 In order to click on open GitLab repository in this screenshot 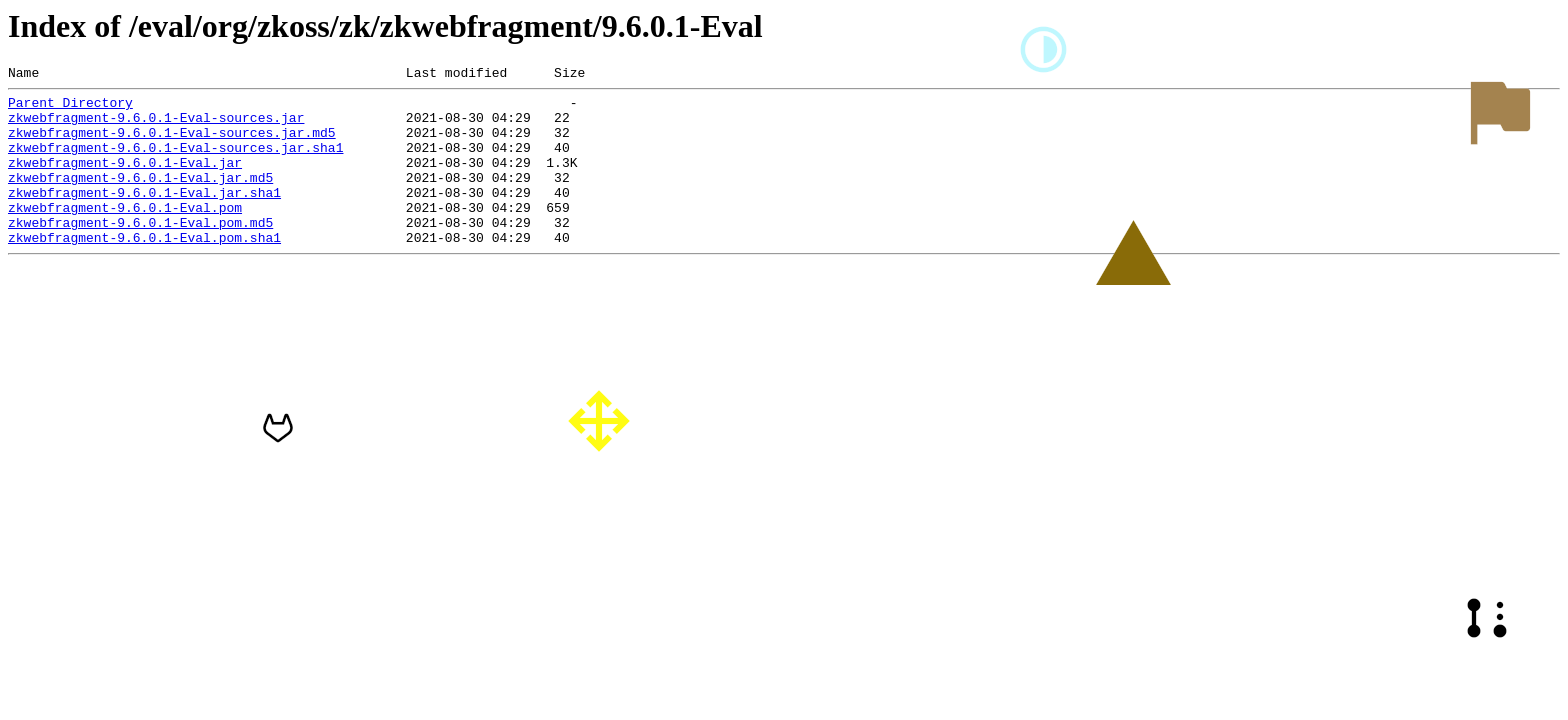, I will do `click(278, 428)`.